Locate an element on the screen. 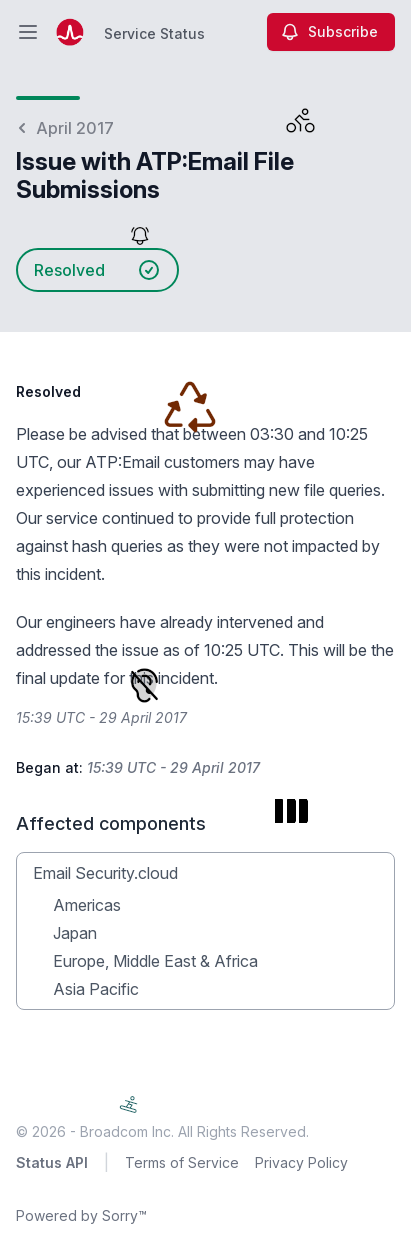 The height and width of the screenshot is (1258, 411). access snowboarding or winter sports content is located at coordinates (129, 1104).